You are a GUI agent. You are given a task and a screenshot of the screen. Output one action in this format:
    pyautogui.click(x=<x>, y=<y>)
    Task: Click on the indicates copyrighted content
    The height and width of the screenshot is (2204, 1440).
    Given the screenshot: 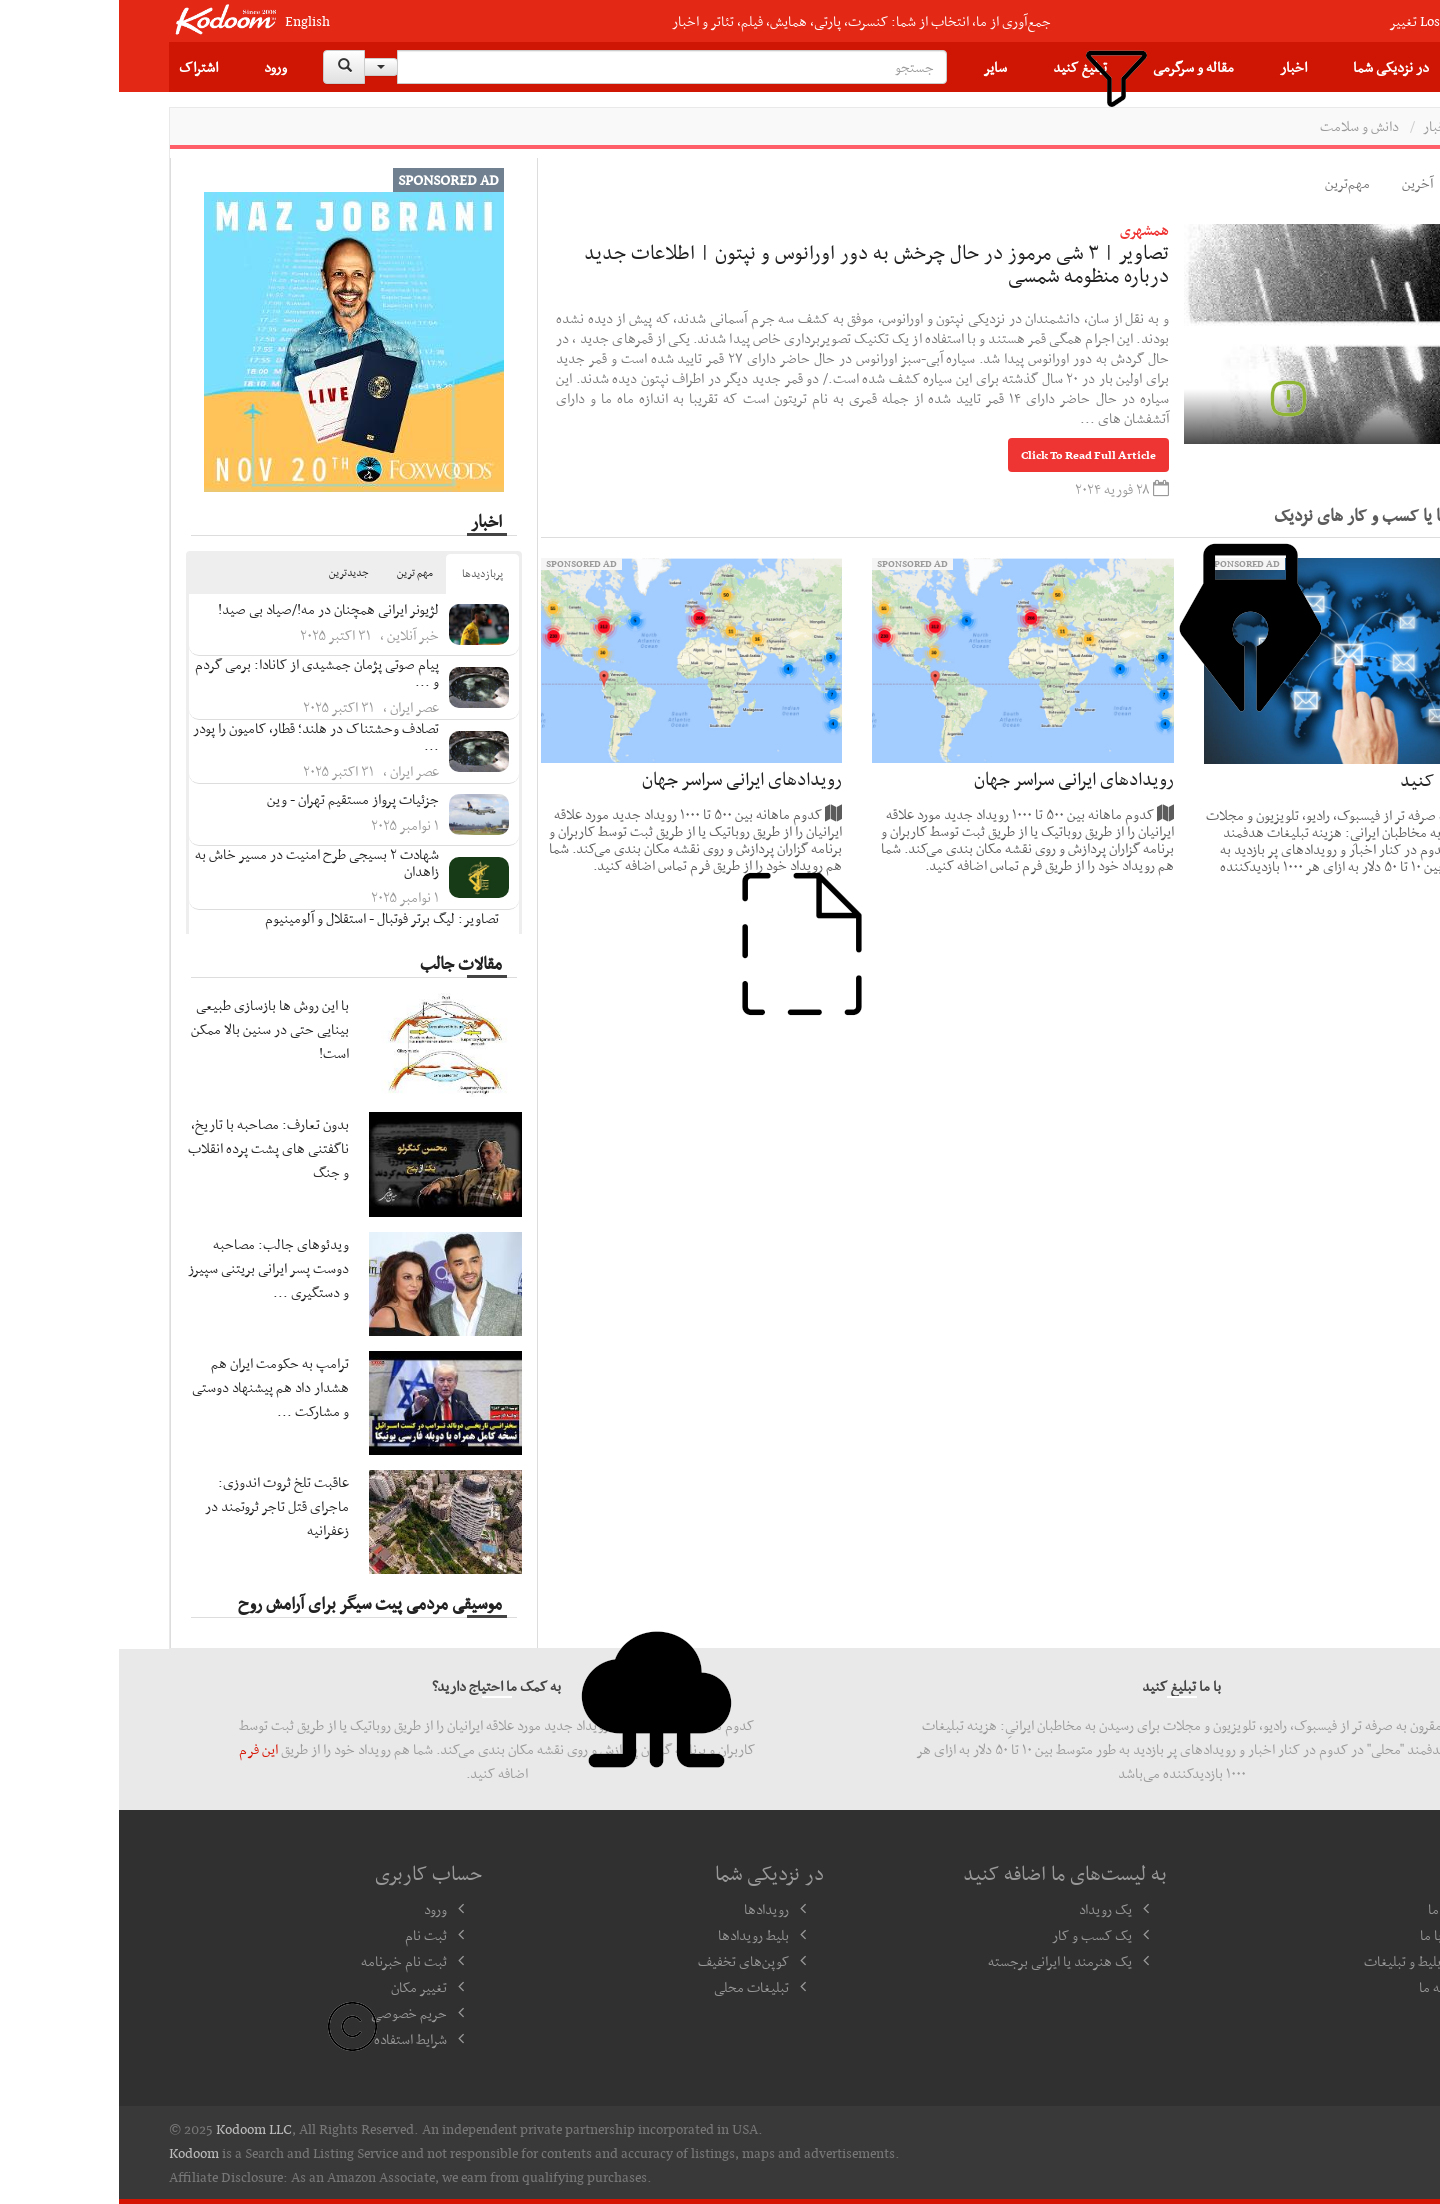 What is the action you would take?
    pyautogui.click(x=352, y=2026)
    